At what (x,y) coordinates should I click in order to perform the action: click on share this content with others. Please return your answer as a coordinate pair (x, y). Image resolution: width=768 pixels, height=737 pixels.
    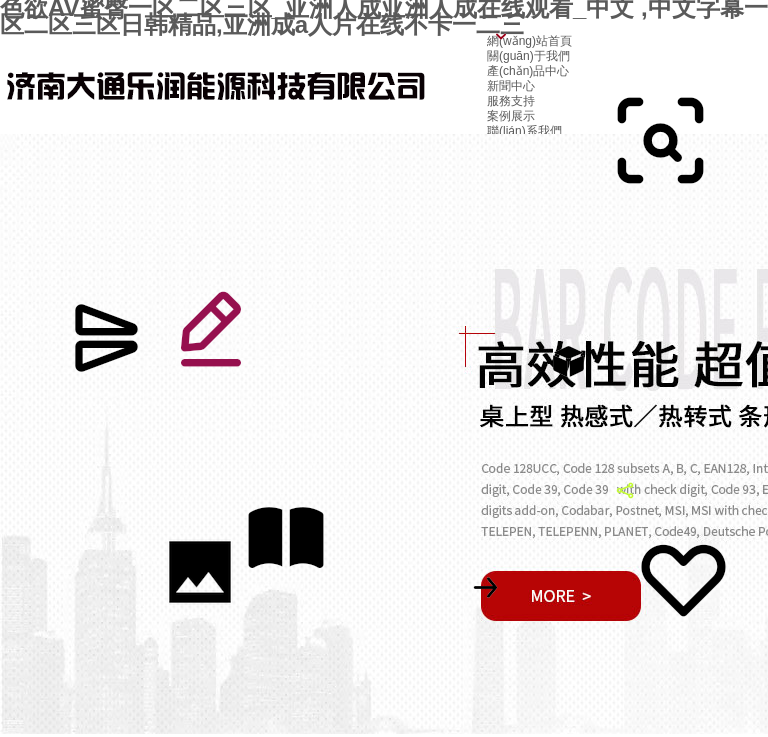
    Looking at the image, I should click on (625, 490).